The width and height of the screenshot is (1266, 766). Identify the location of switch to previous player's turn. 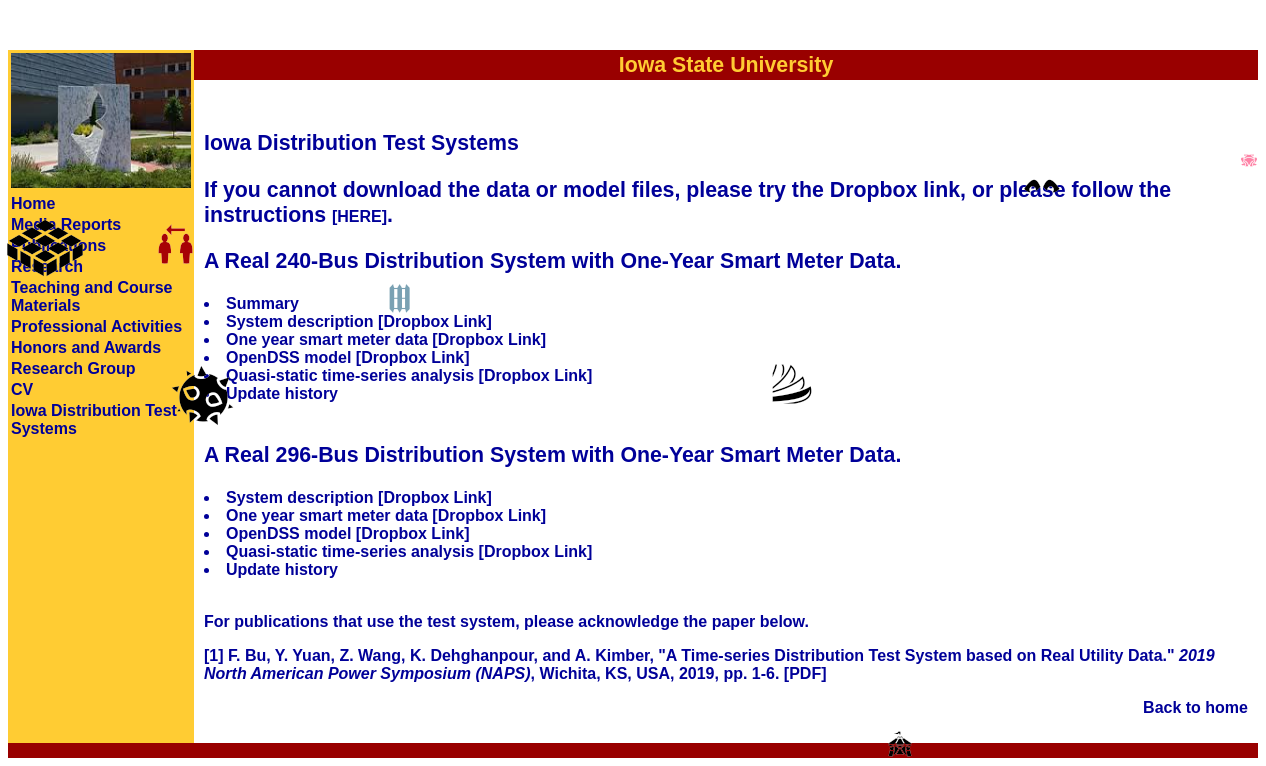
(175, 244).